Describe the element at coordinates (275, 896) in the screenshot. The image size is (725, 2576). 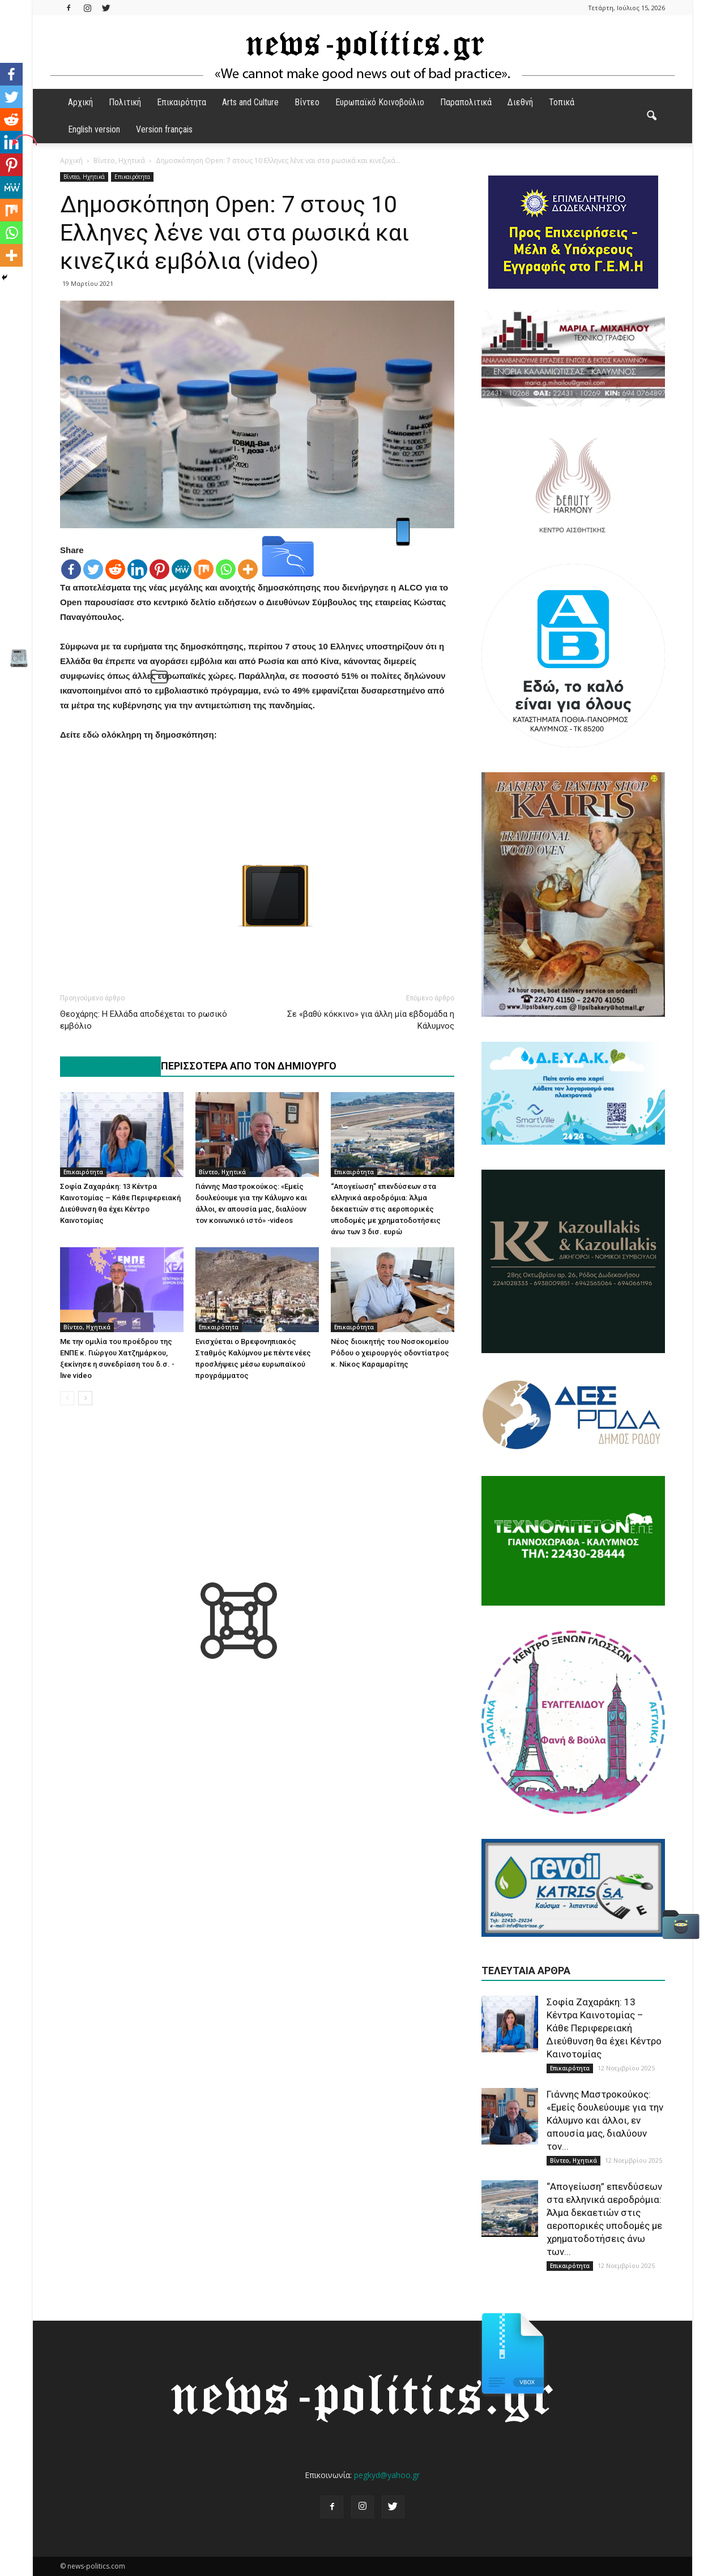
I see `iPod nano device in orange` at that location.